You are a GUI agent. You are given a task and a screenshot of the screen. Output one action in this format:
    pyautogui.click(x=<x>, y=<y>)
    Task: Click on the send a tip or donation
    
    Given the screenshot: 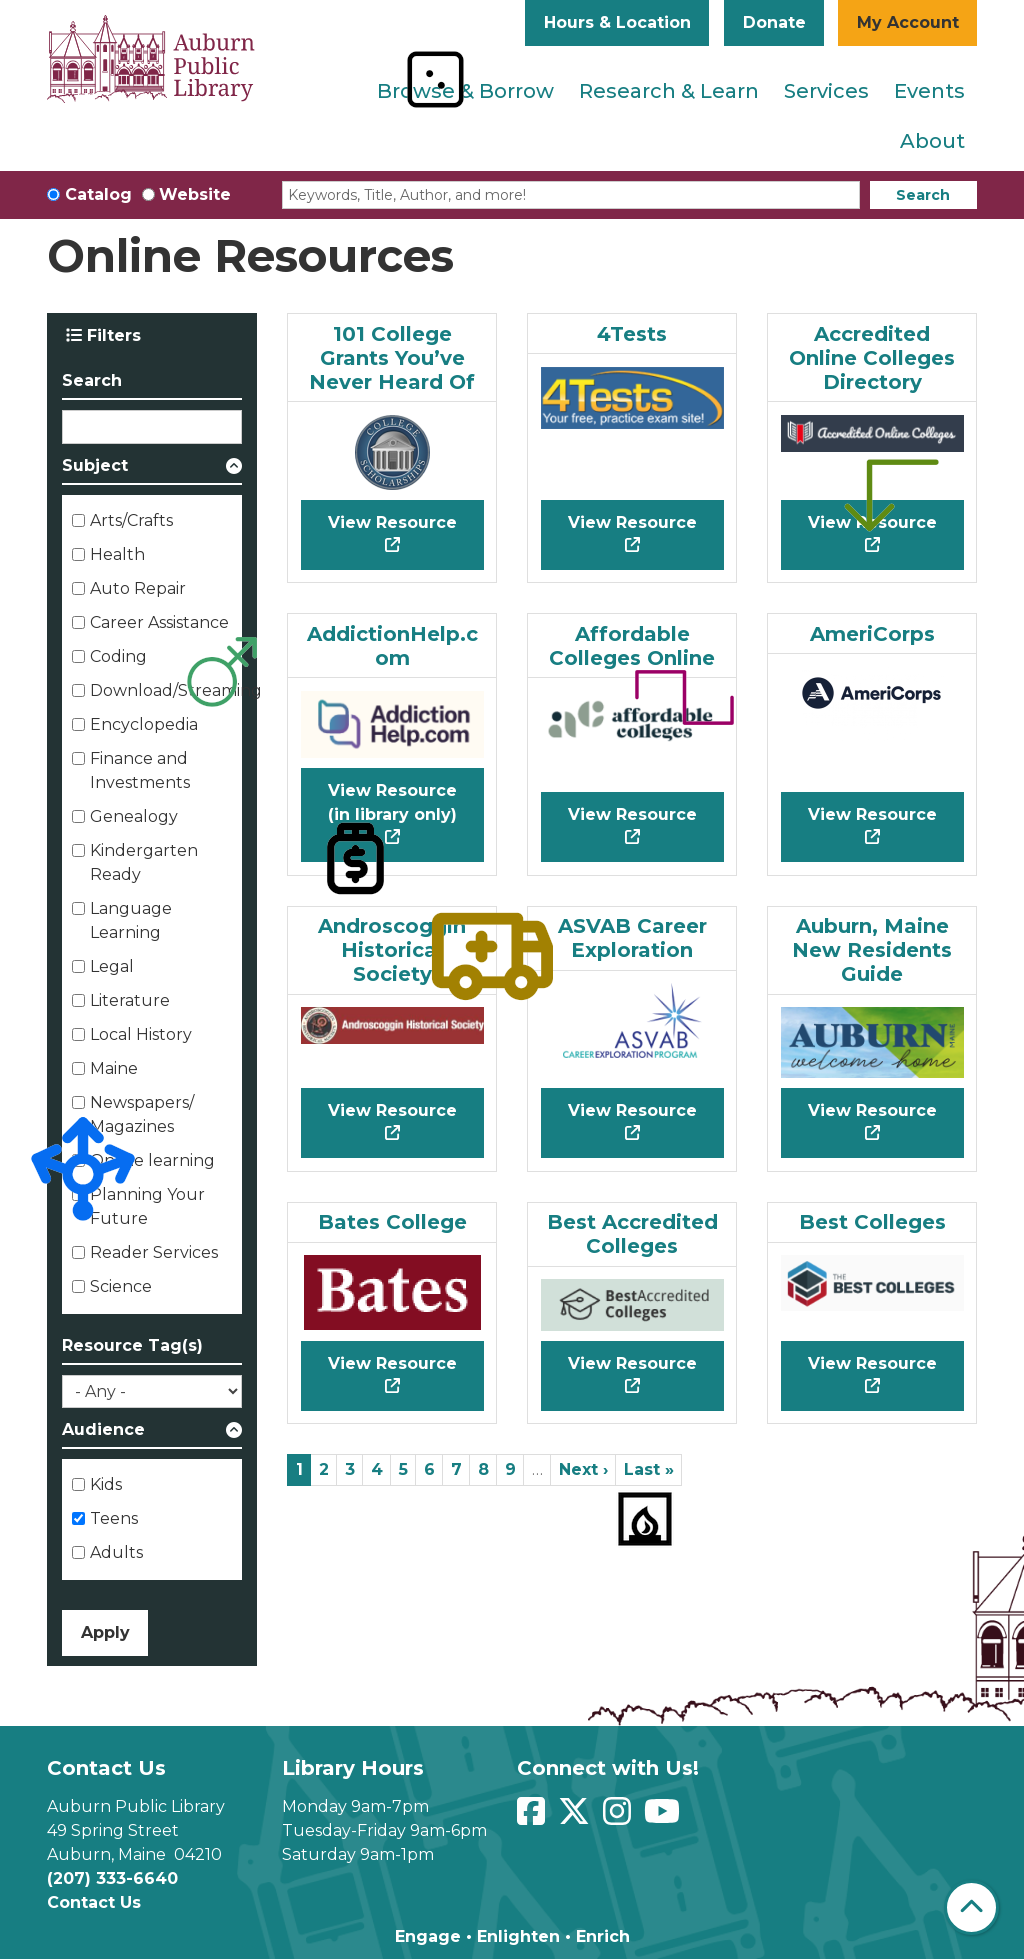 What is the action you would take?
    pyautogui.click(x=355, y=858)
    